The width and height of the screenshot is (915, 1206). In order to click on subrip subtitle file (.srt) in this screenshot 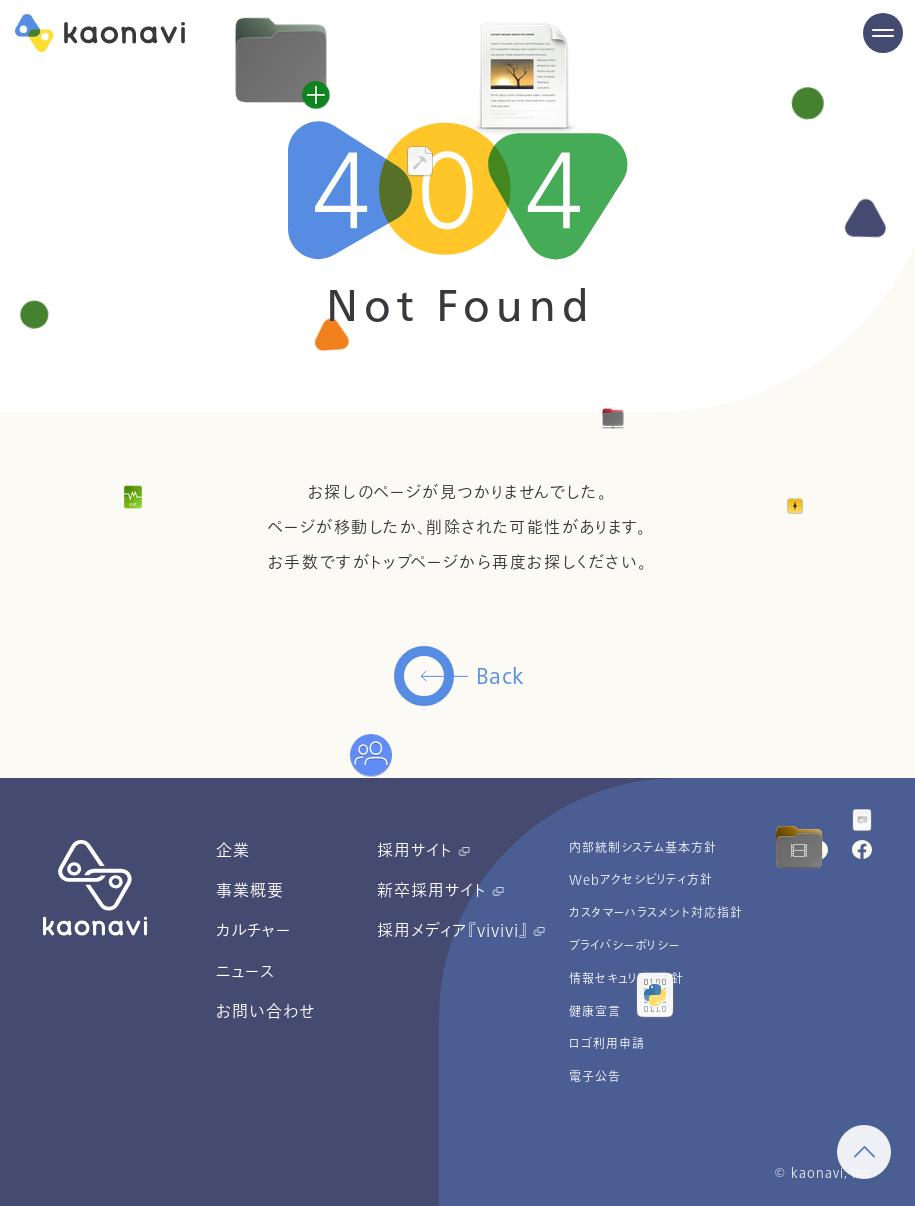, I will do `click(862, 820)`.